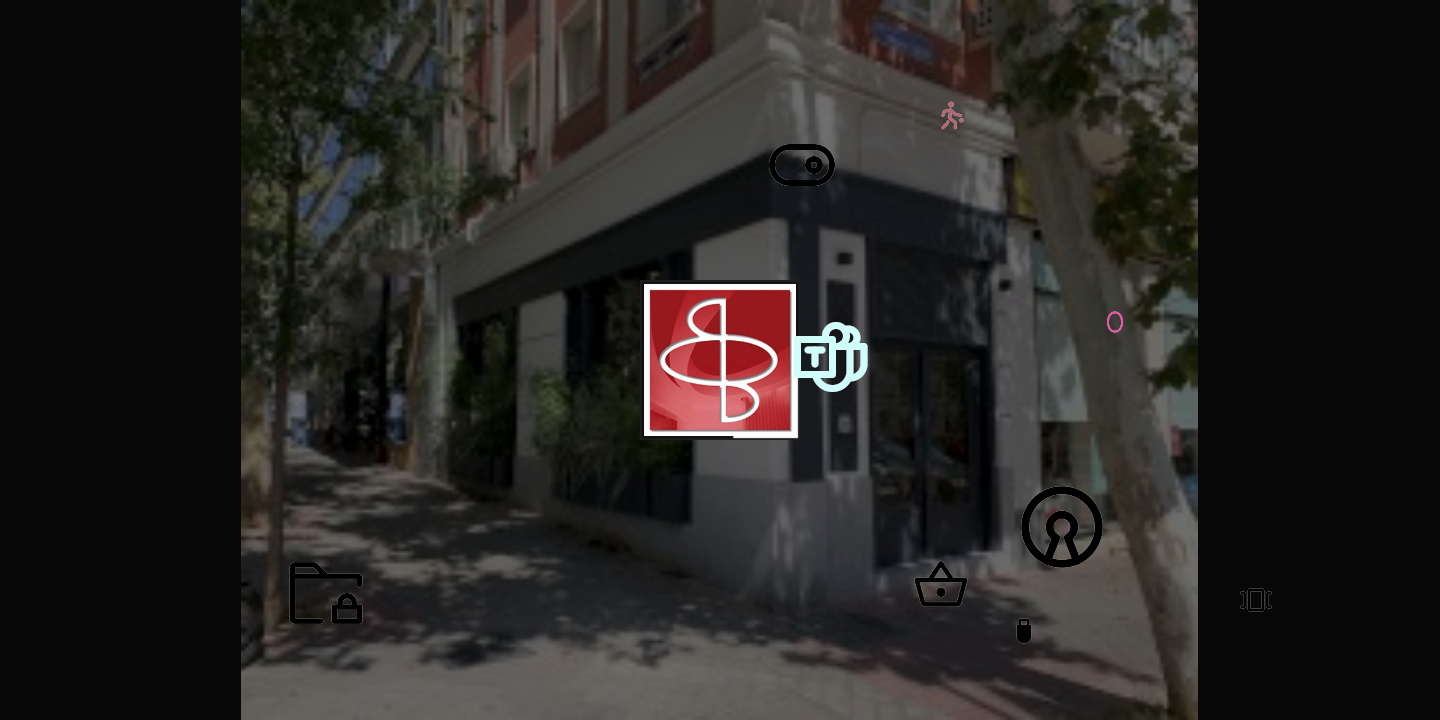  What do you see at coordinates (1024, 631) in the screenshot?
I see `connect a USB device` at bounding box center [1024, 631].